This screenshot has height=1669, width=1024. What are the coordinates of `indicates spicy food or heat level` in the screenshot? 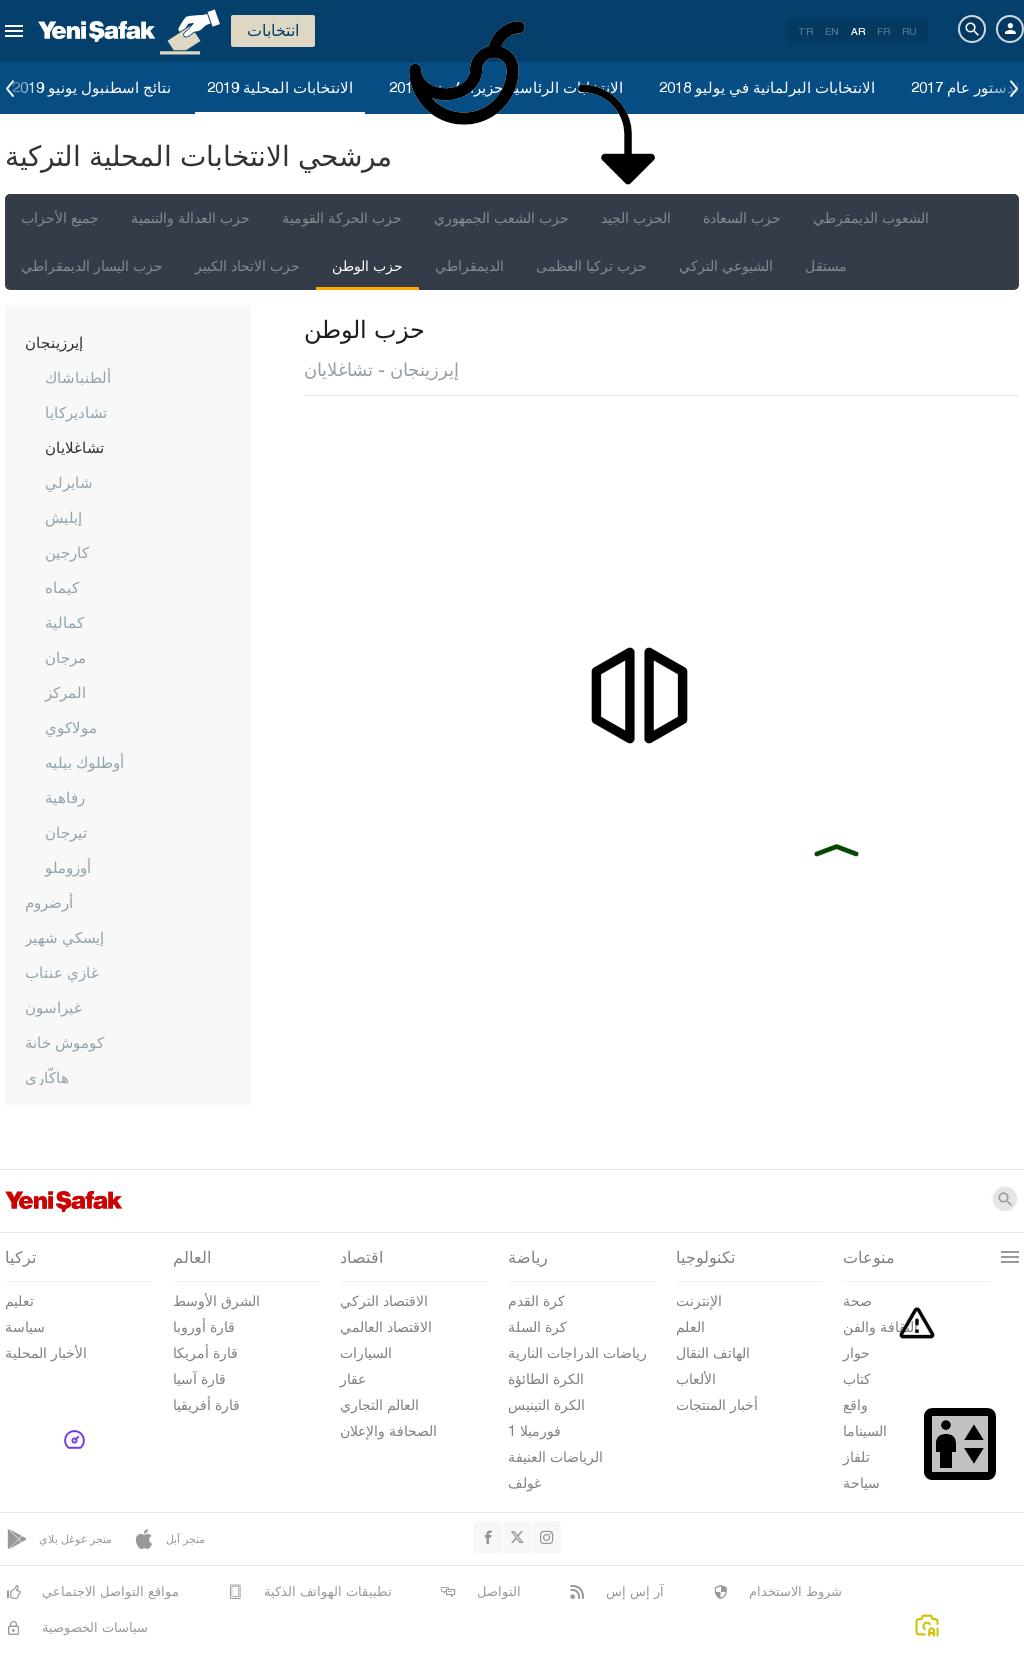 It's located at (470, 76).